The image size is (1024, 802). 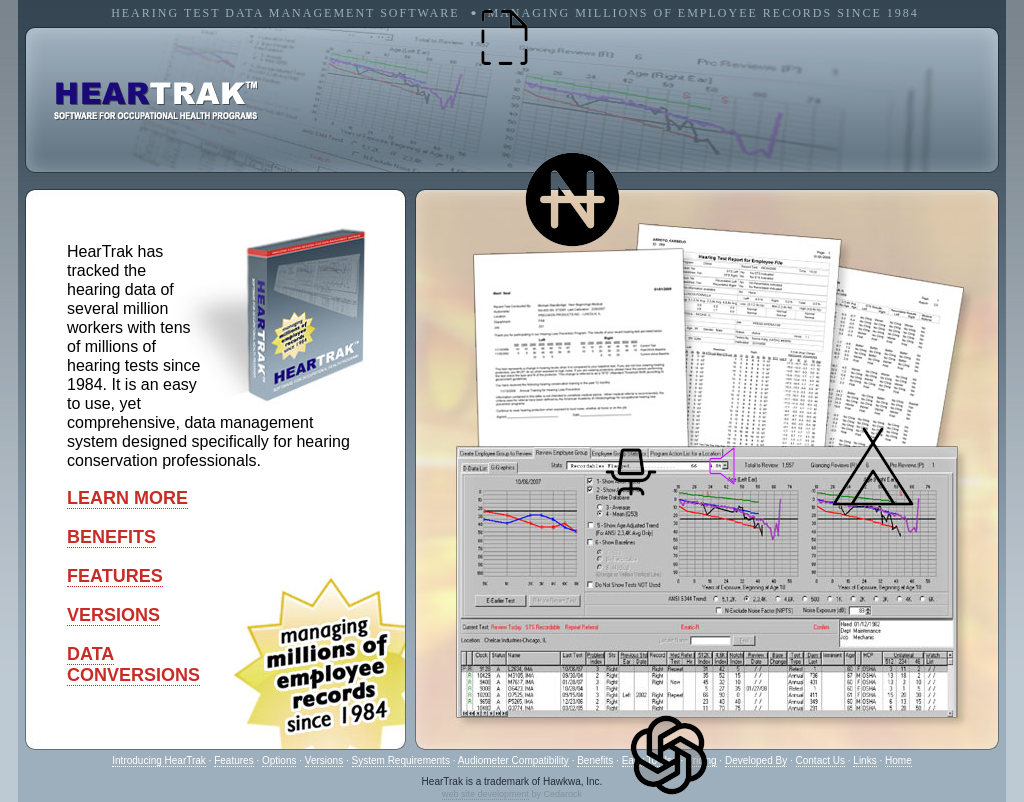 What do you see at coordinates (631, 472) in the screenshot?
I see `office or workspace settings` at bounding box center [631, 472].